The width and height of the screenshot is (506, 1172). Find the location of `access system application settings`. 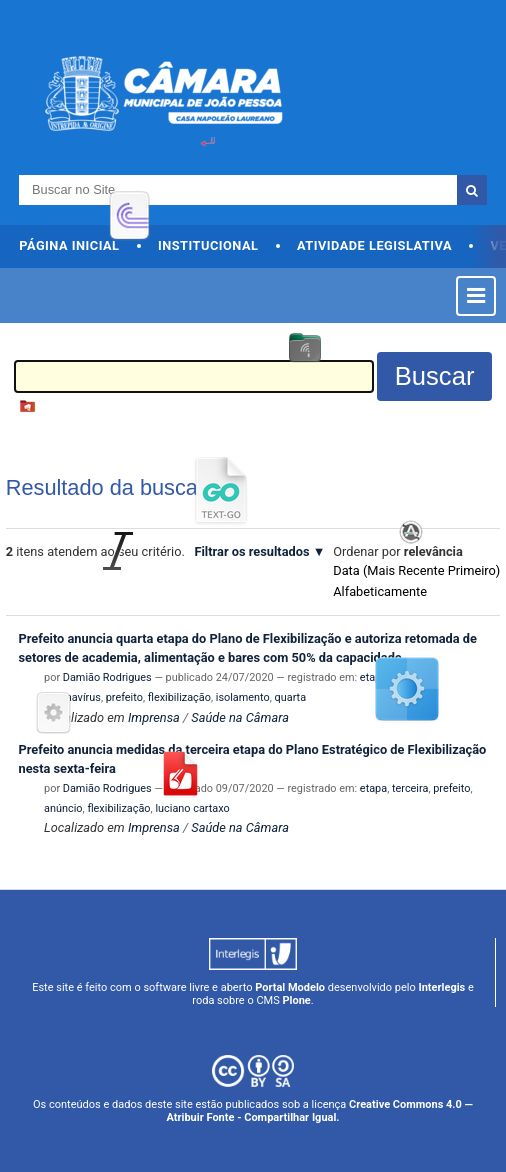

access system application settings is located at coordinates (407, 689).